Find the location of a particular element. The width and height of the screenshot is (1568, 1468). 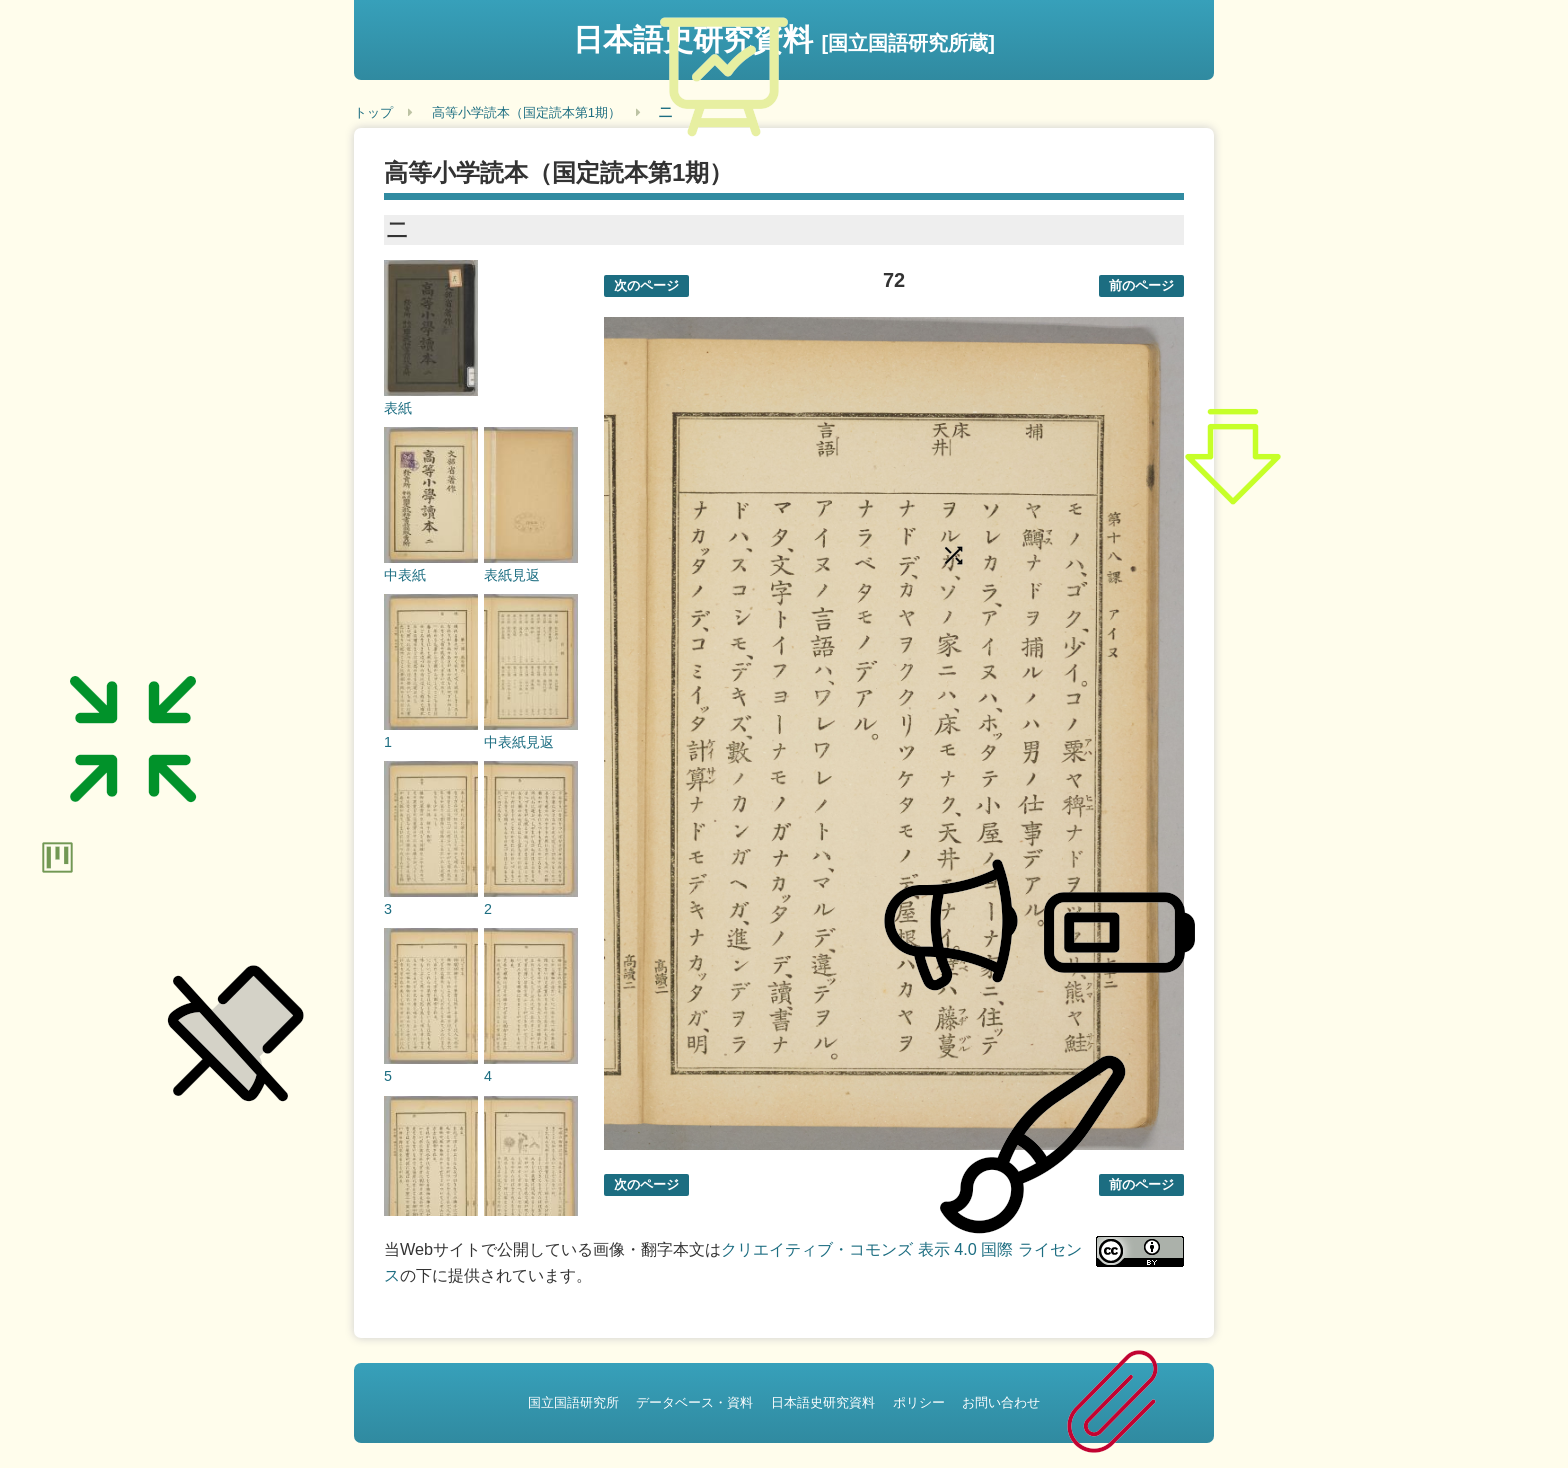

open project panel is located at coordinates (57, 857).